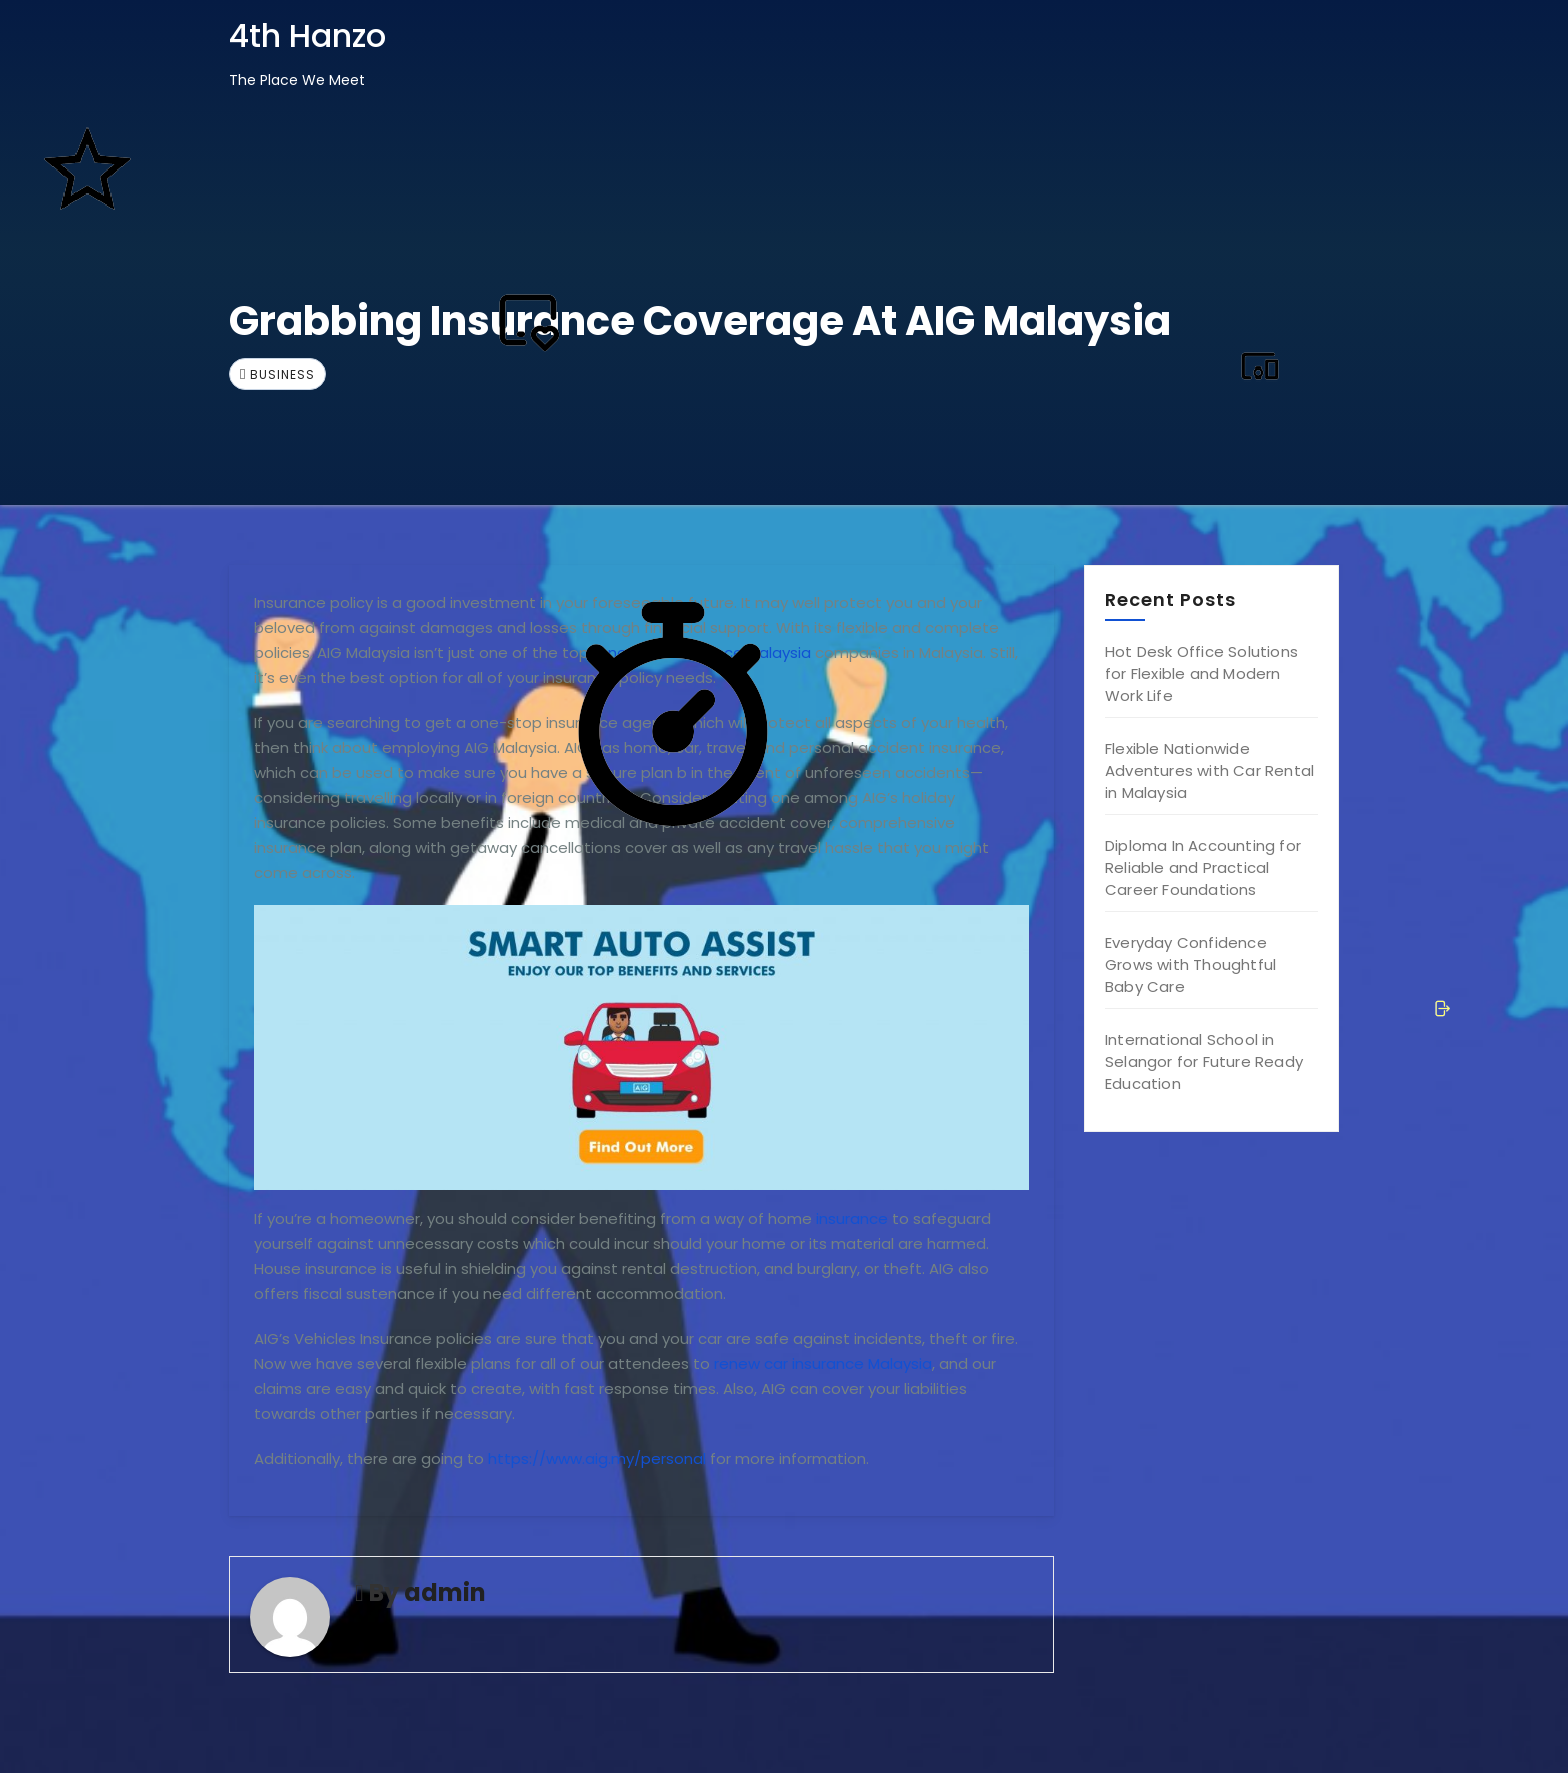  I want to click on start or stop a timer, so click(673, 714).